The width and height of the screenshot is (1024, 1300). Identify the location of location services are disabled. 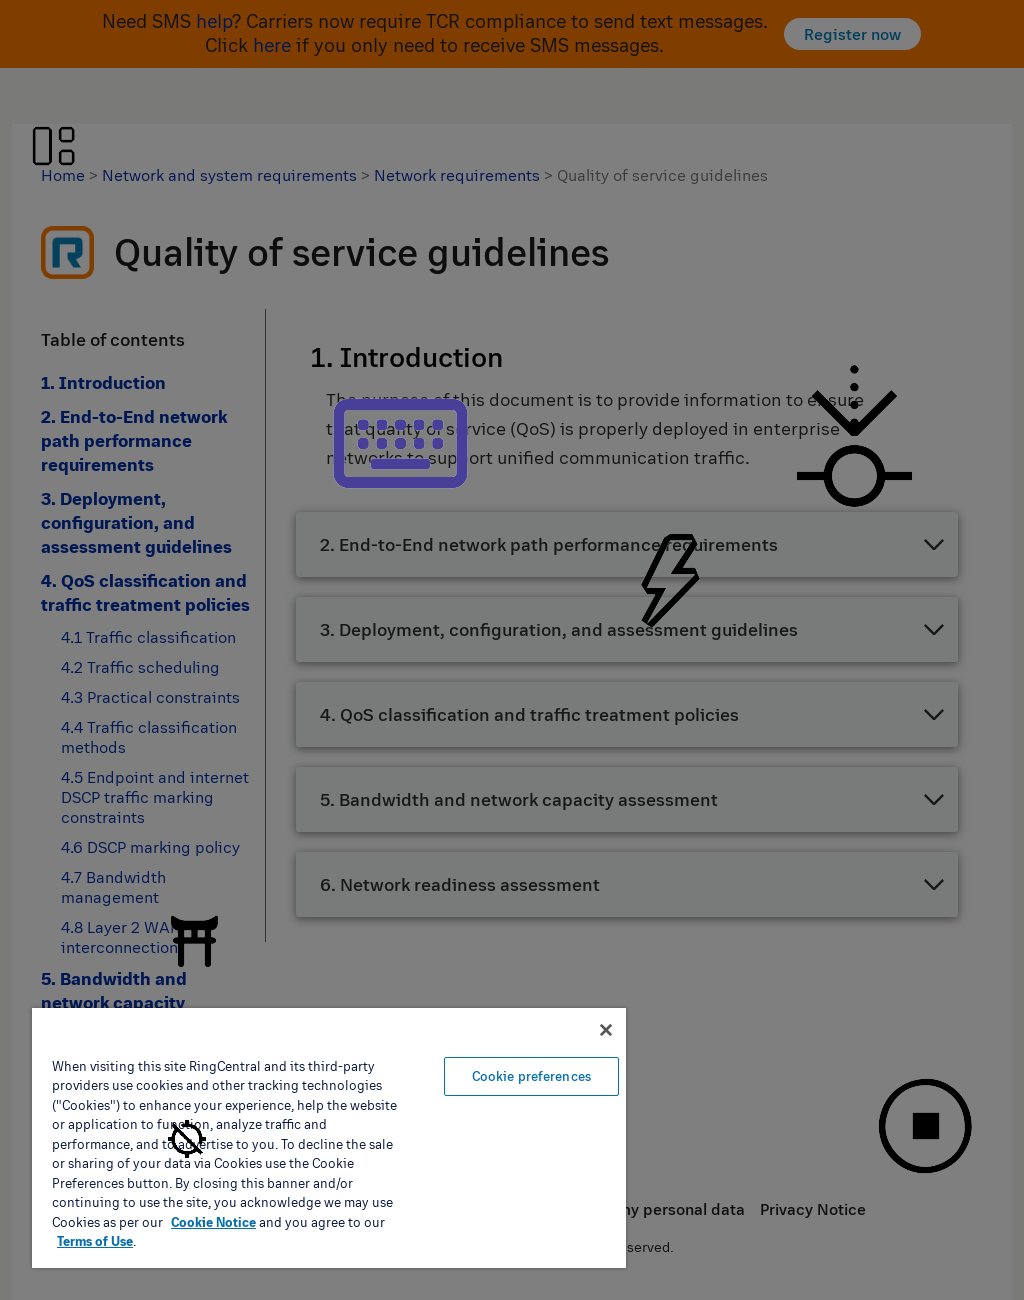
(187, 1139).